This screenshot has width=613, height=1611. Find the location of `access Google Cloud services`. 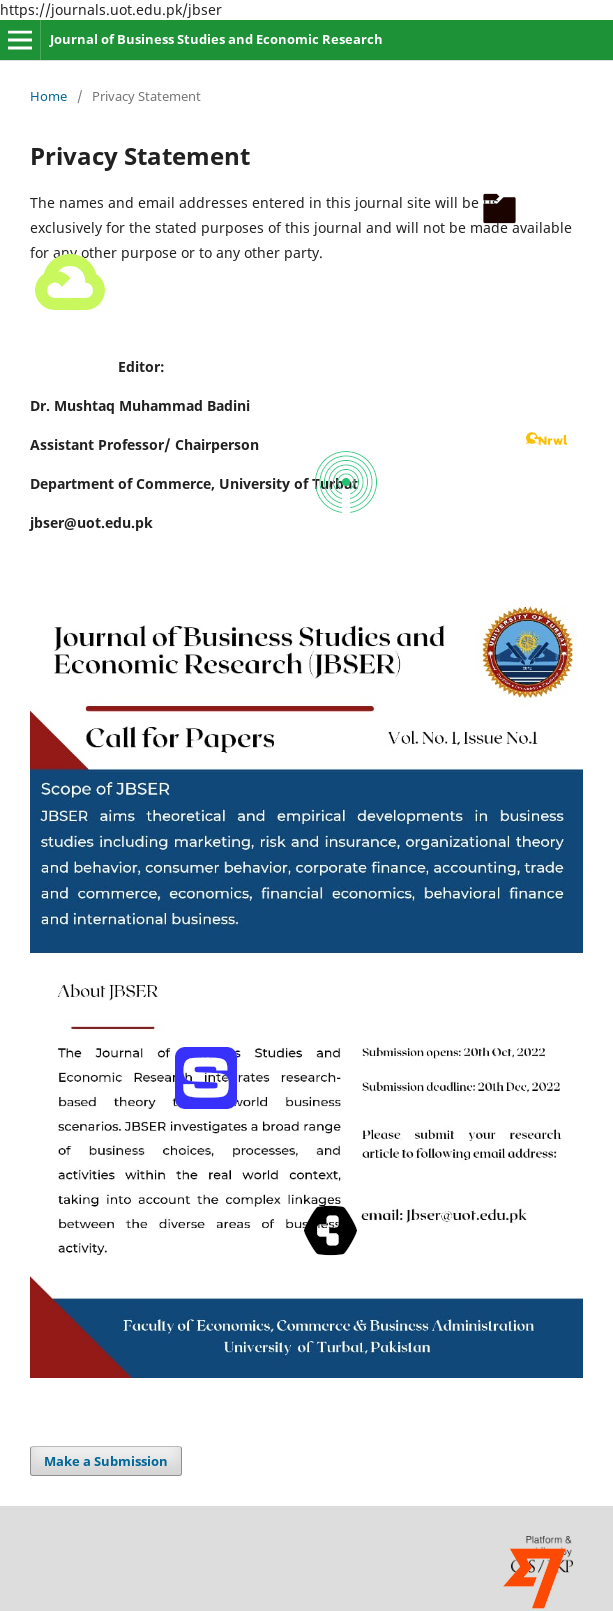

access Google Cloud services is located at coordinates (70, 282).